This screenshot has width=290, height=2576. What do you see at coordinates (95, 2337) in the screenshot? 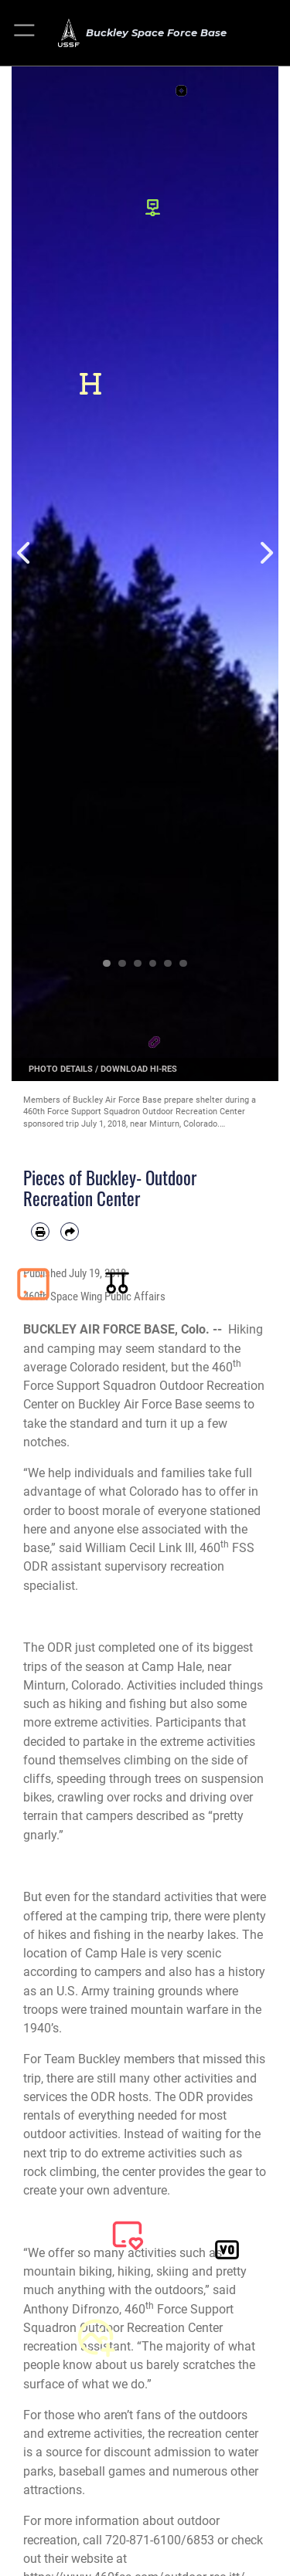
I see `add a new photo to your collection` at bounding box center [95, 2337].